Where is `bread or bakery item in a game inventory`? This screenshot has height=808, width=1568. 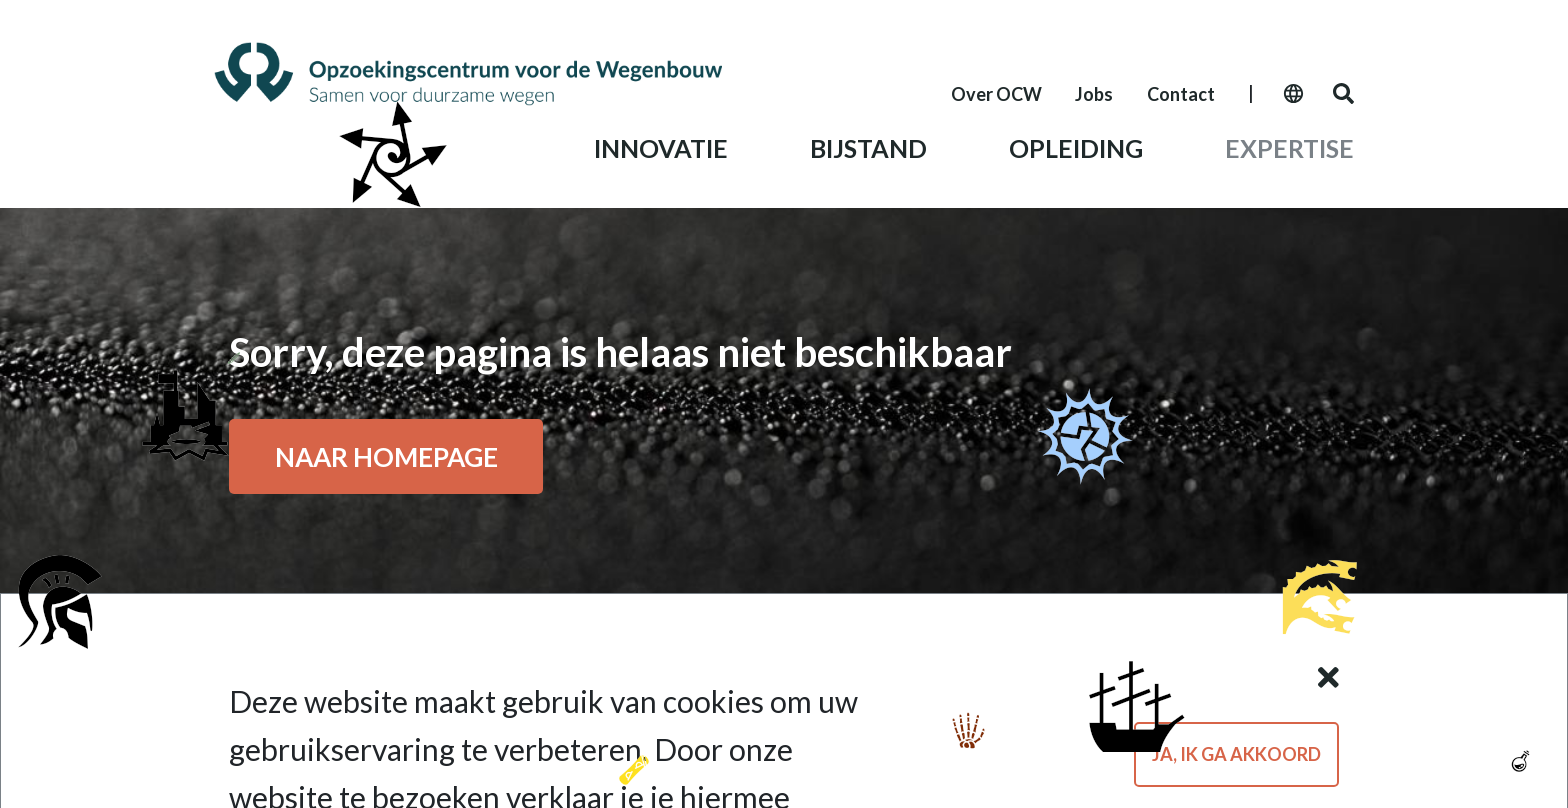 bread or bakery item in a game inventory is located at coordinates (234, 358).